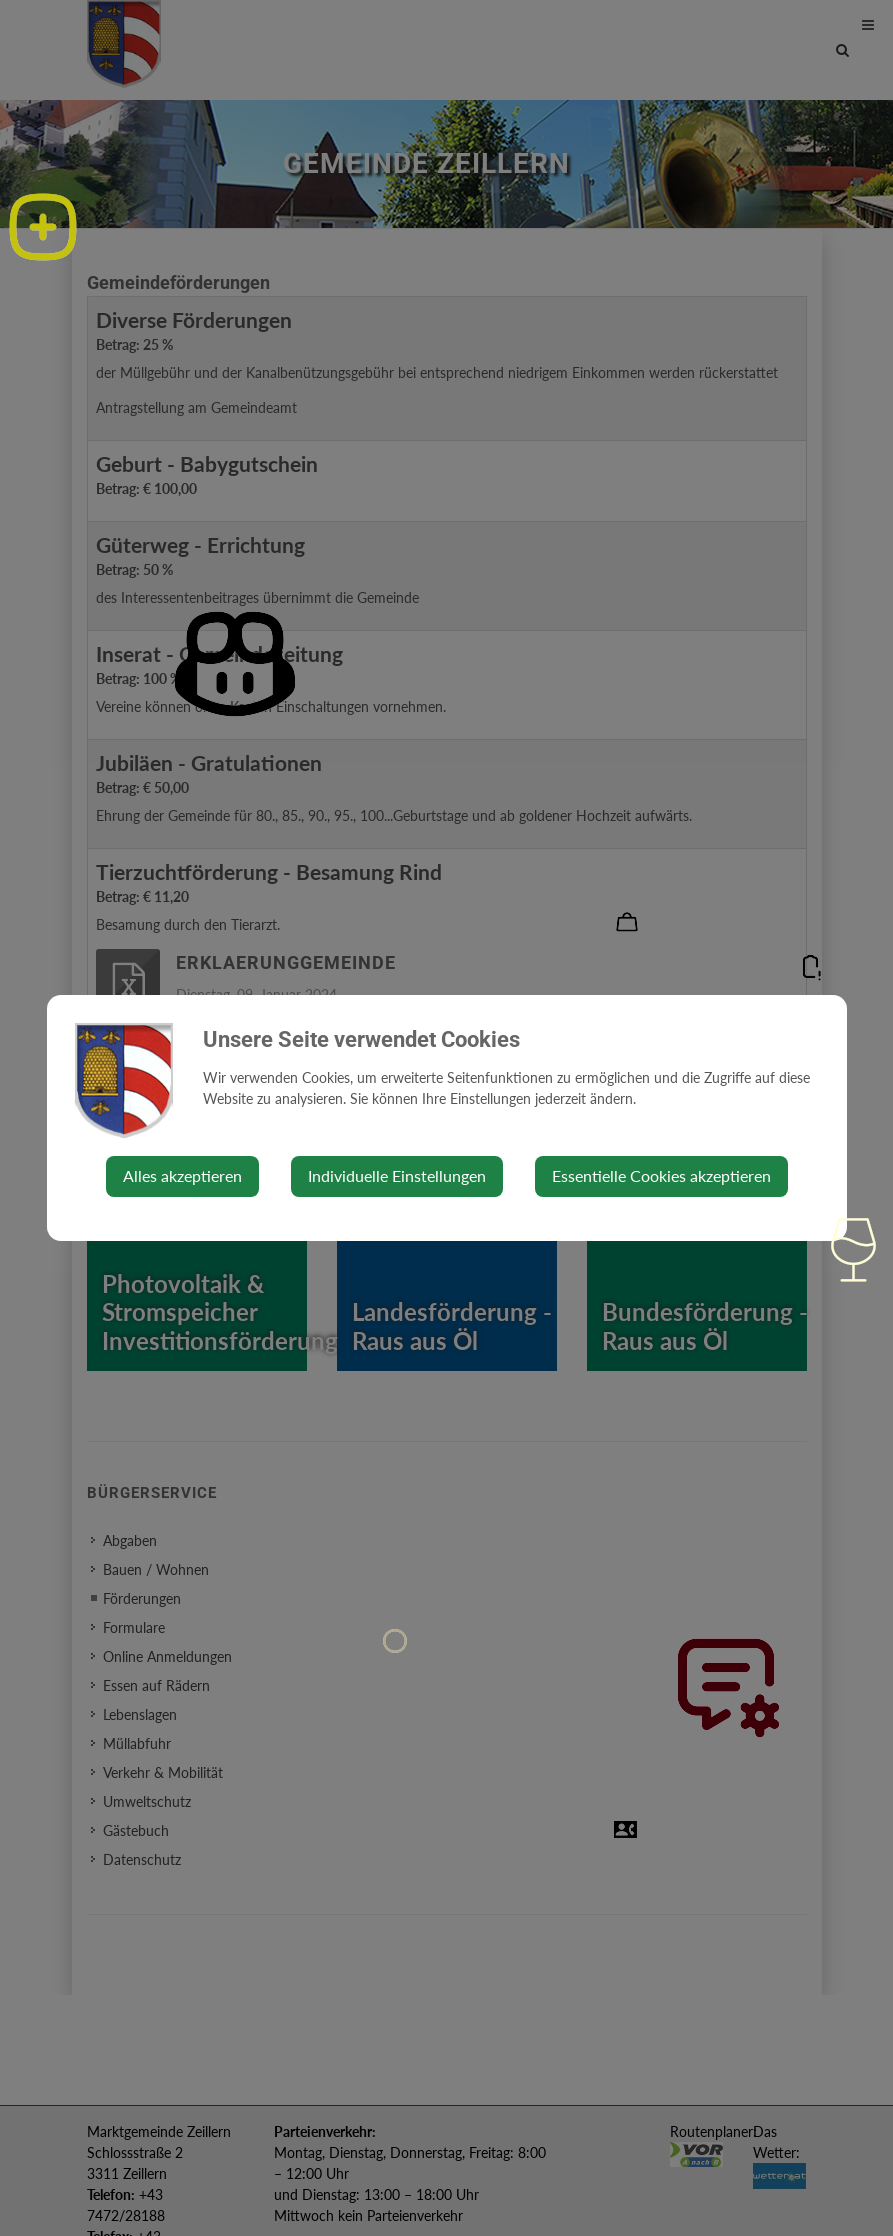  I want to click on access your shopping bag, so click(627, 923).